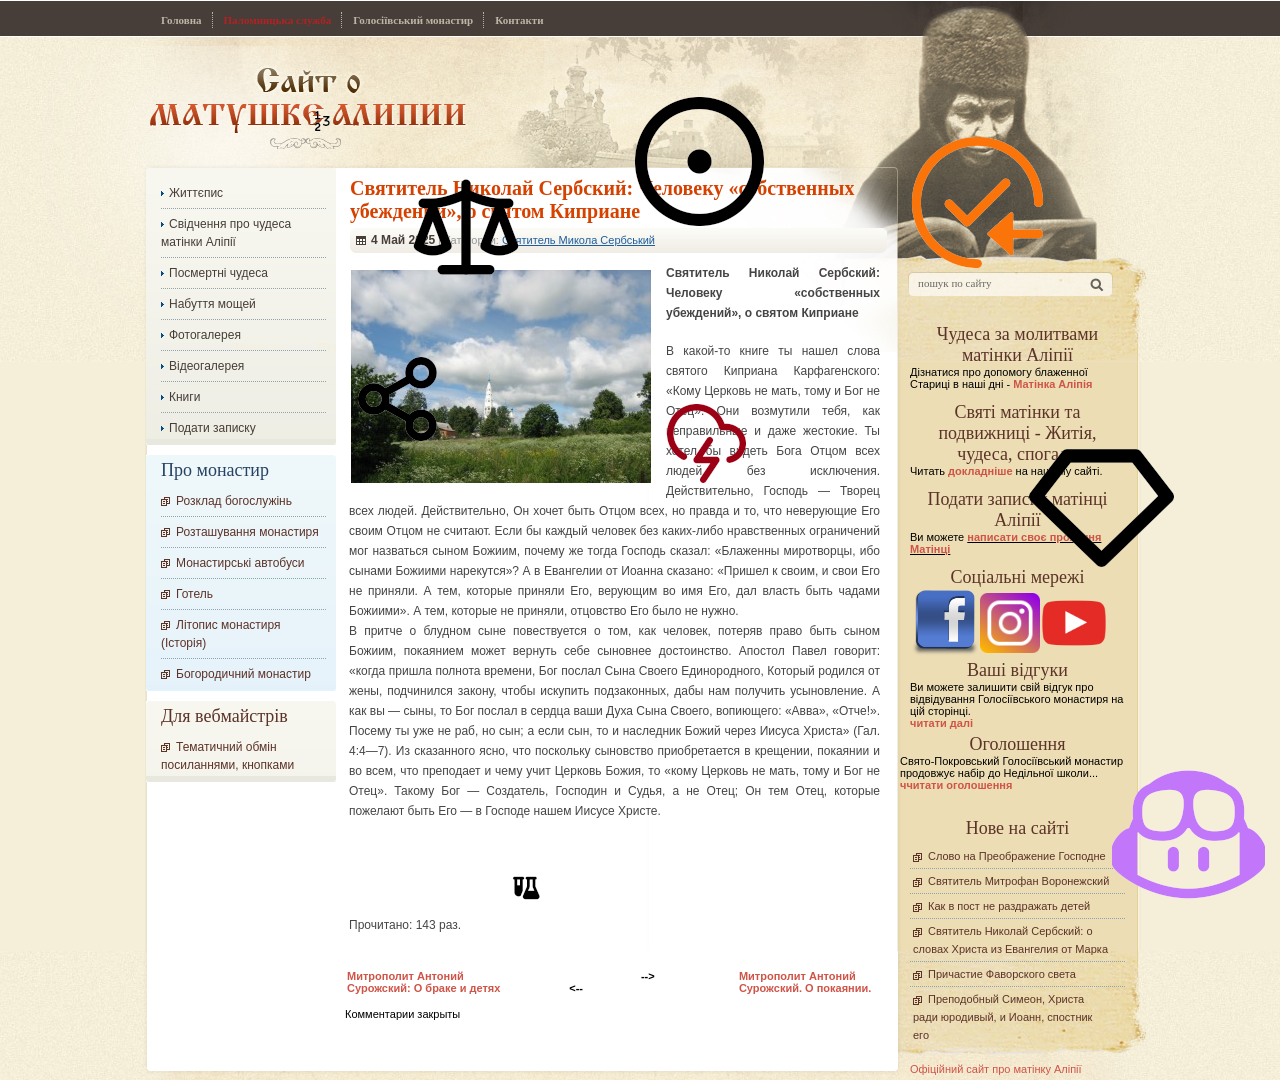 This screenshot has height=1080, width=1280. I want to click on indicates Ruby programming language, so click(1101, 503).